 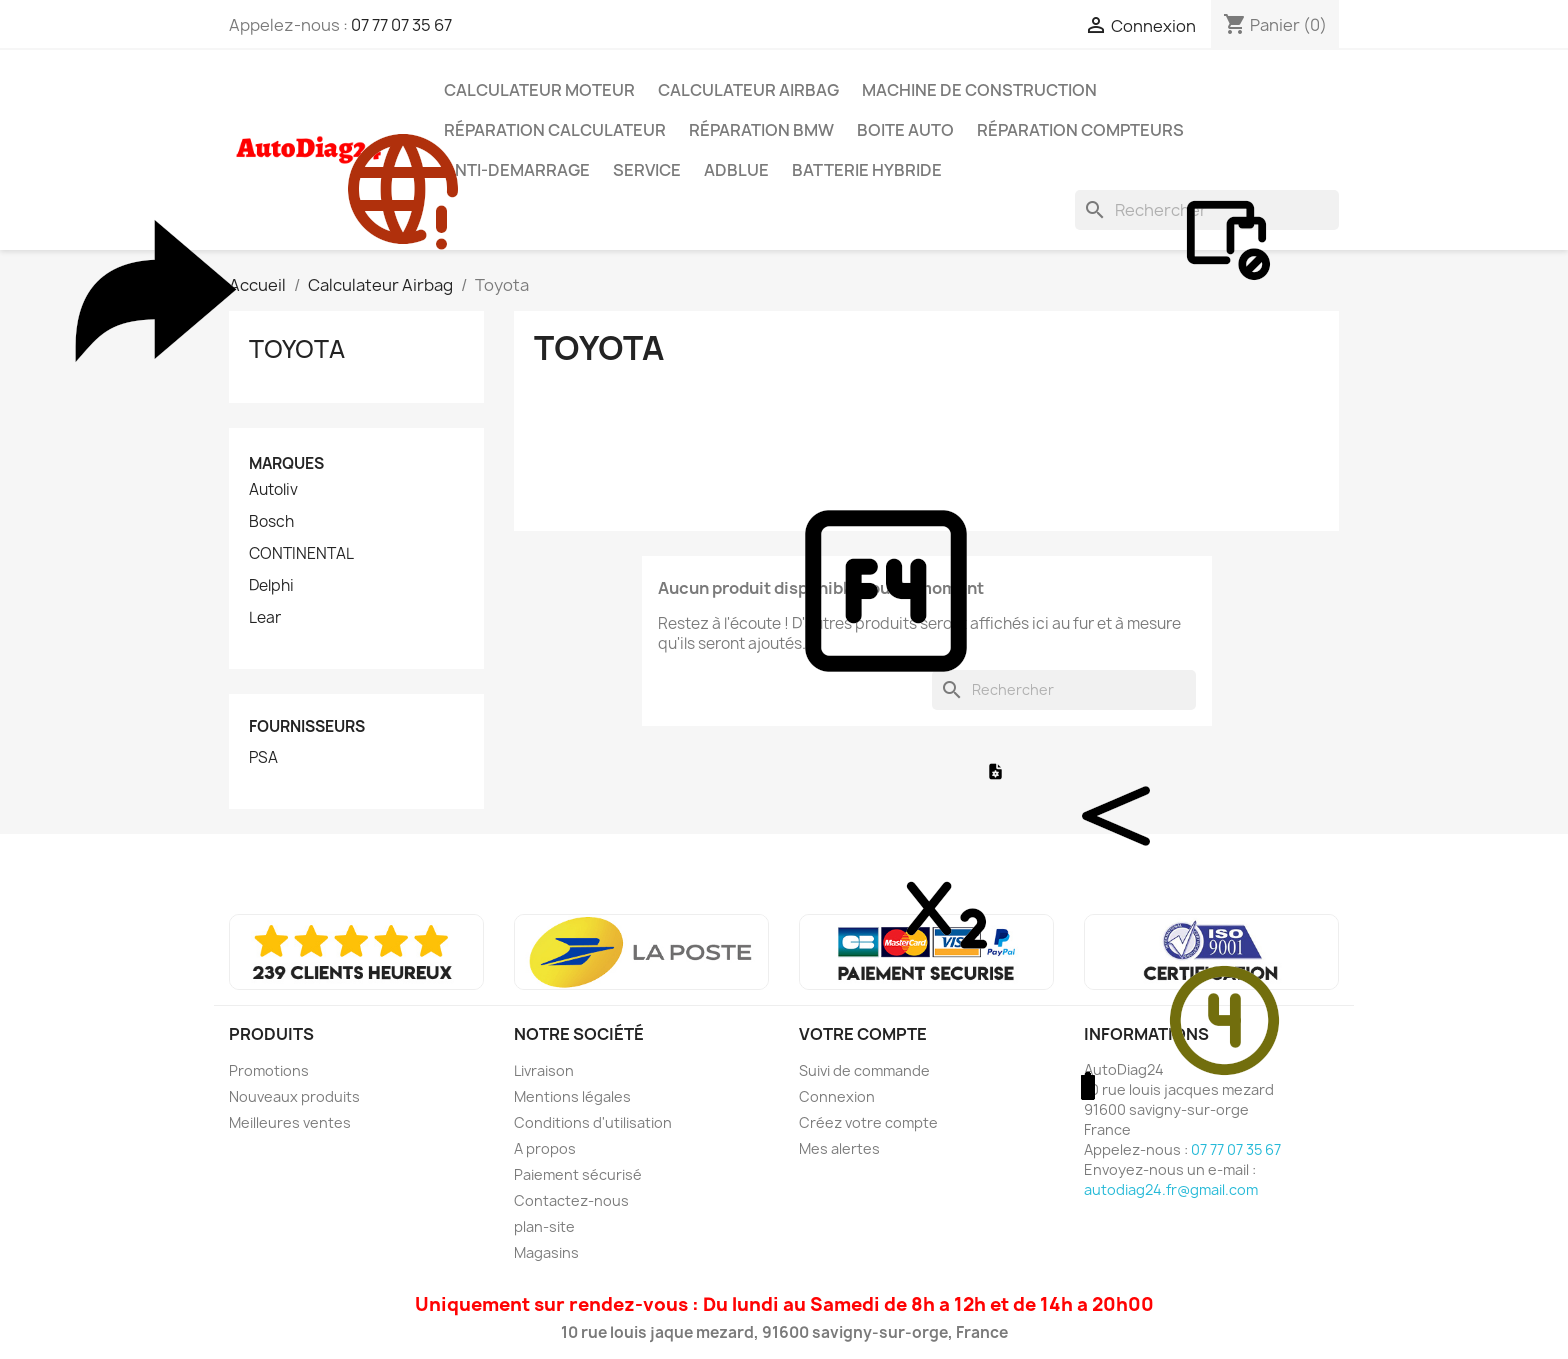 What do you see at coordinates (886, 591) in the screenshot?
I see `press F4 keyboard shortcut` at bounding box center [886, 591].